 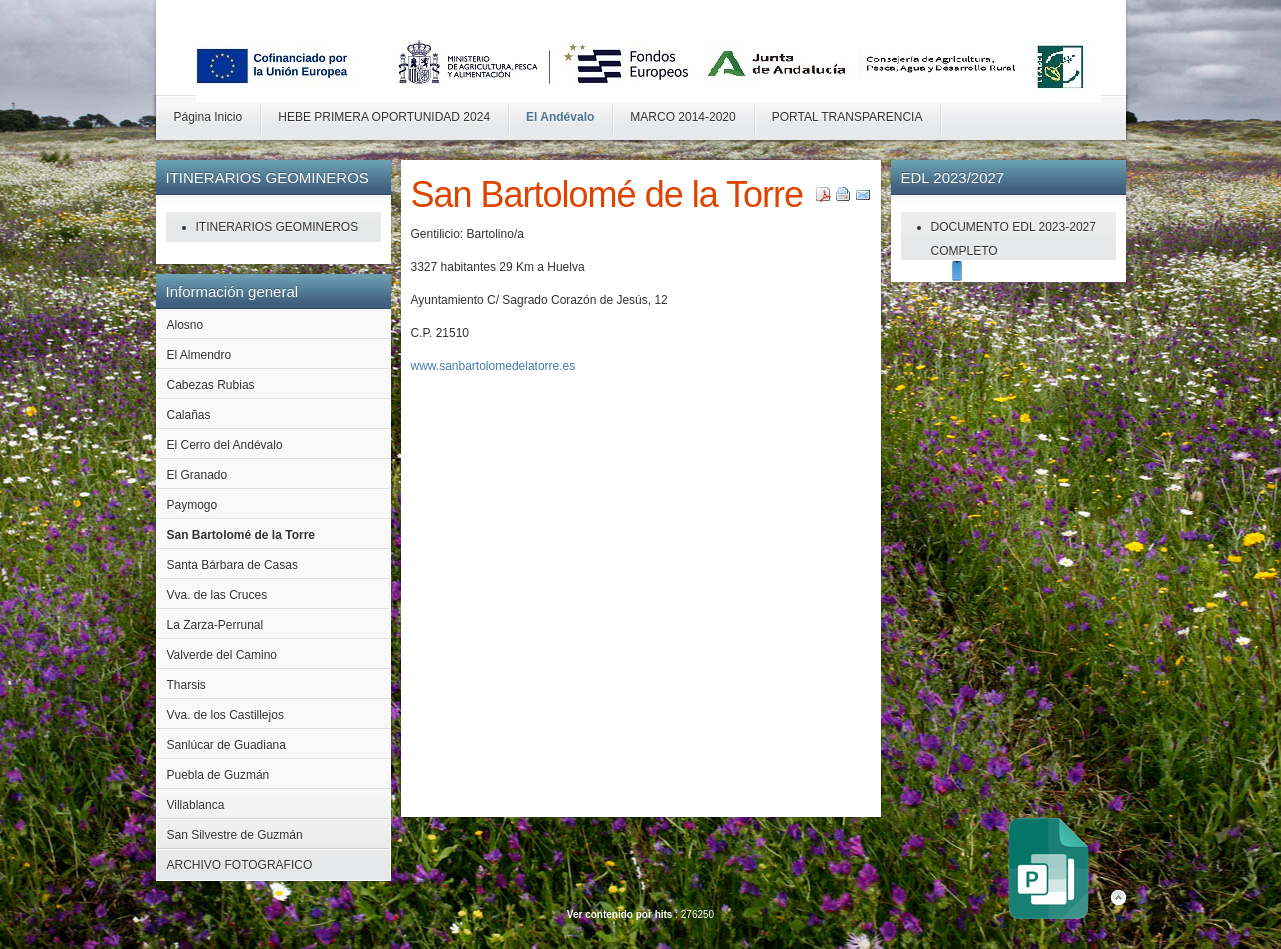 I want to click on microsoft publisher document file, so click(x=1048, y=868).